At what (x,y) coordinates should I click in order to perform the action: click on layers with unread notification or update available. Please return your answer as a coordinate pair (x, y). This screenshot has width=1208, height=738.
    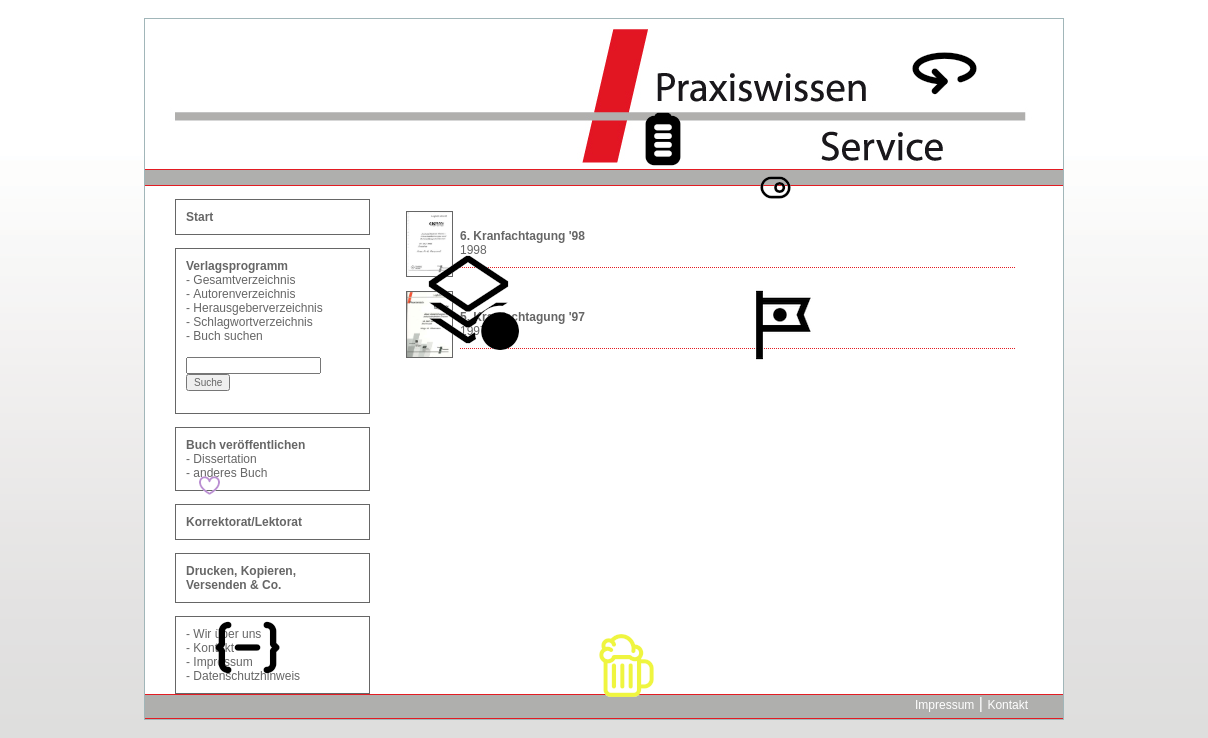
    Looking at the image, I should click on (468, 299).